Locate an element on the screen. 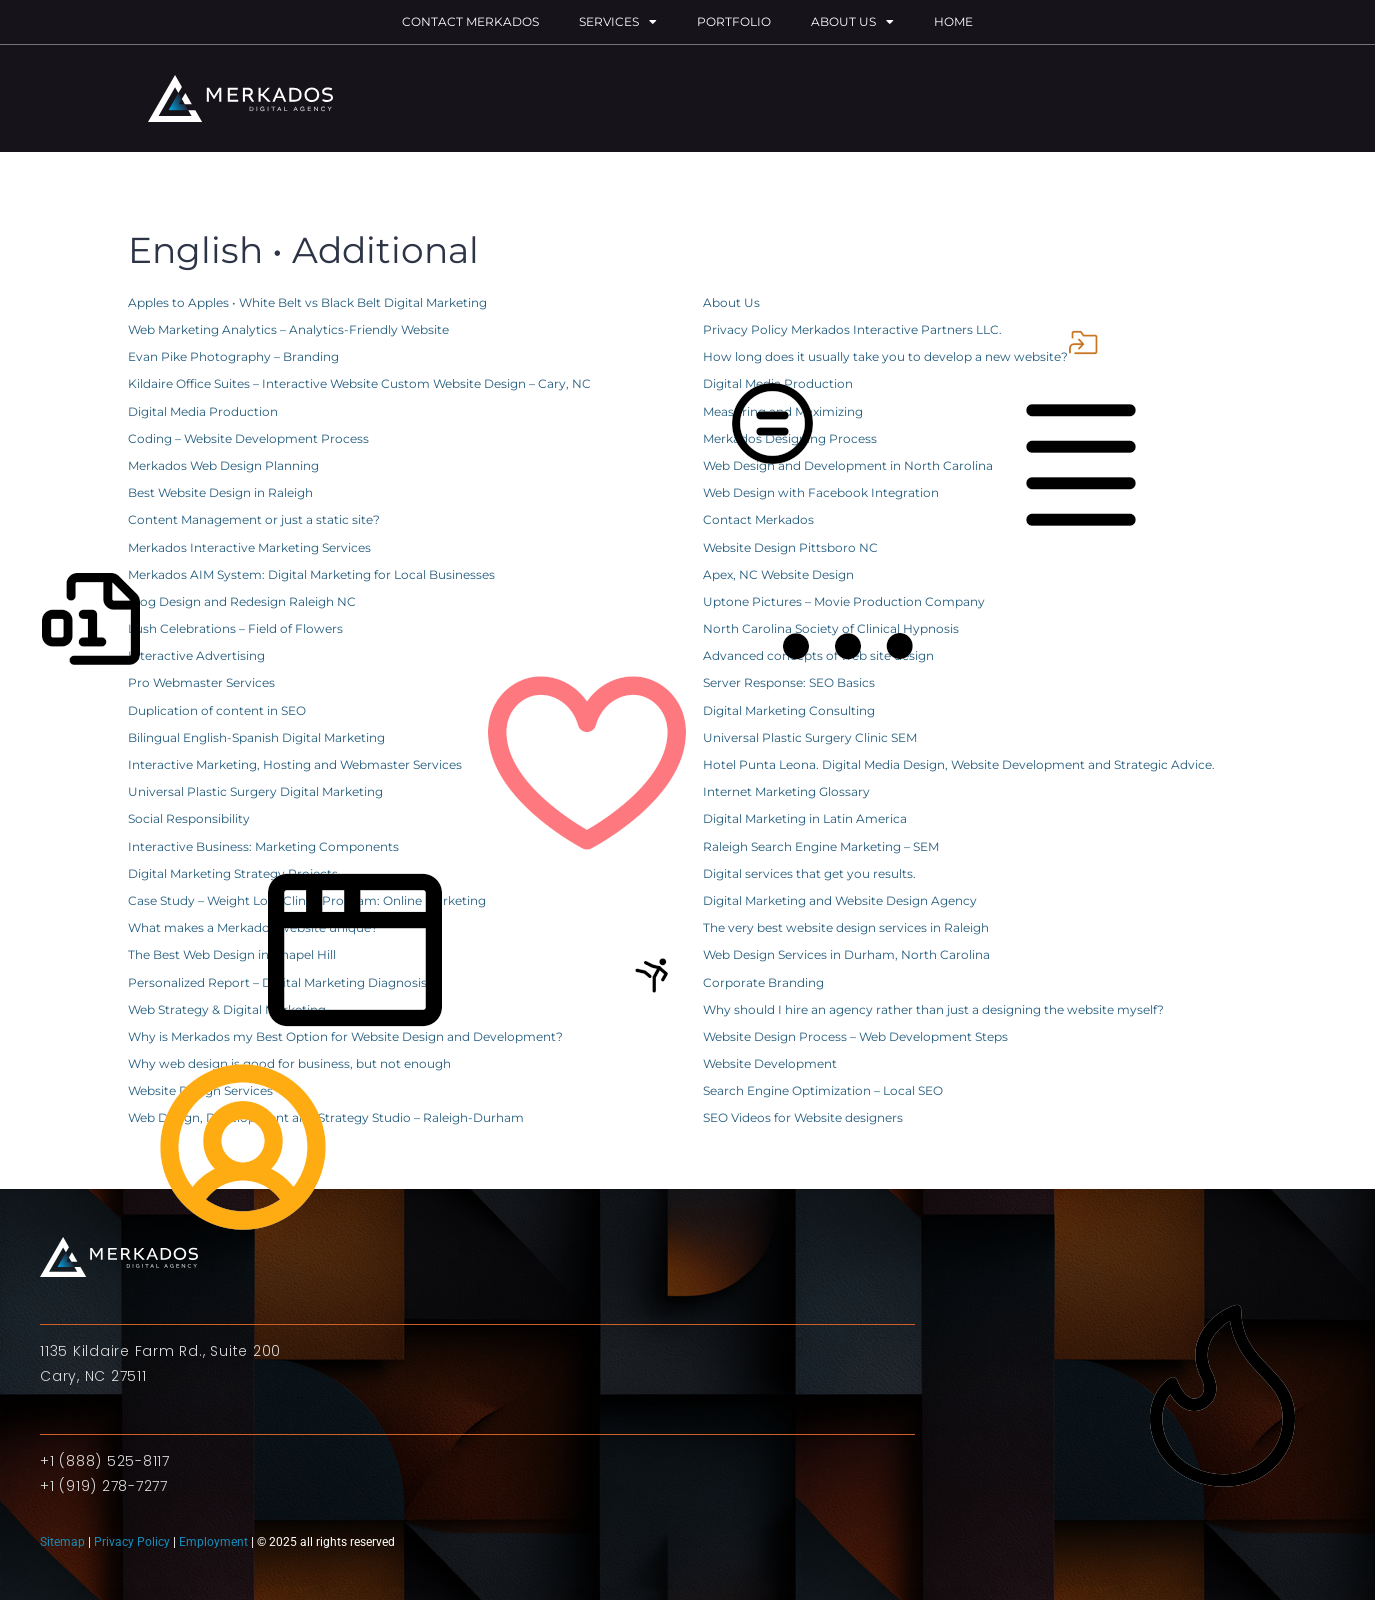  open more options menu is located at coordinates (848, 646).